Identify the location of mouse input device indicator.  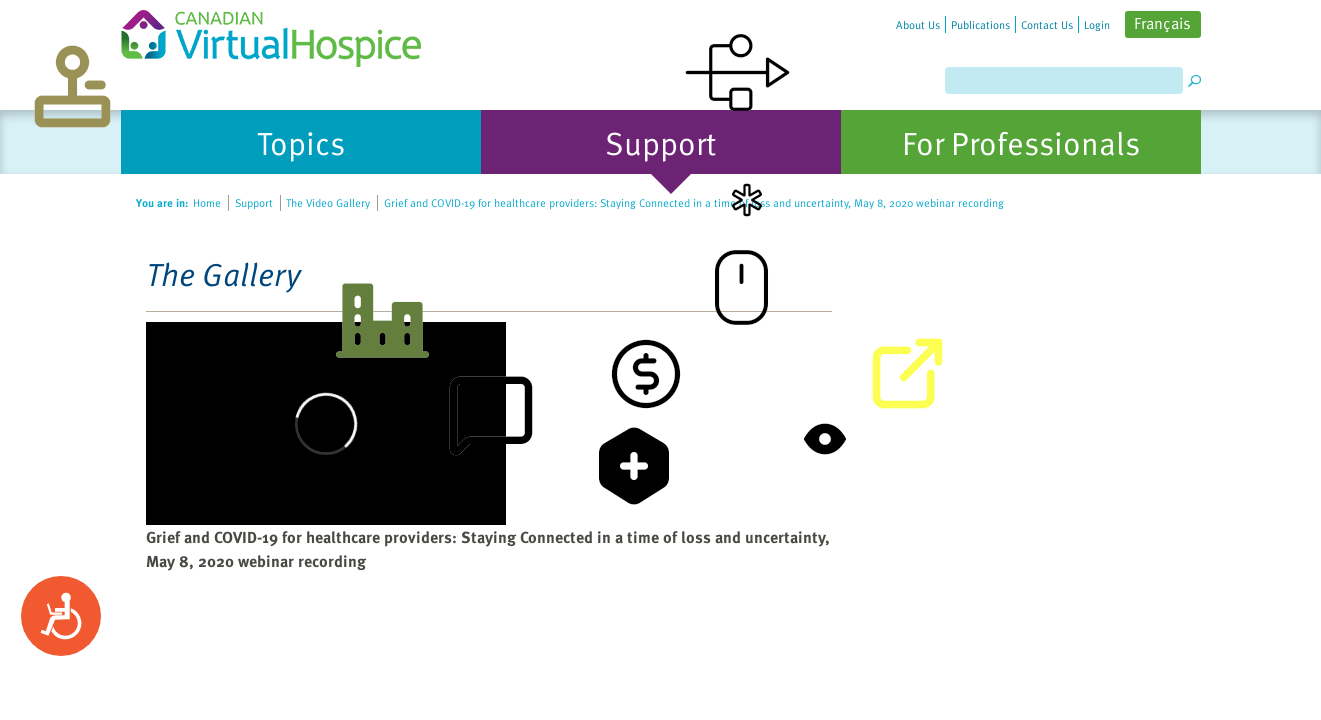
(741, 287).